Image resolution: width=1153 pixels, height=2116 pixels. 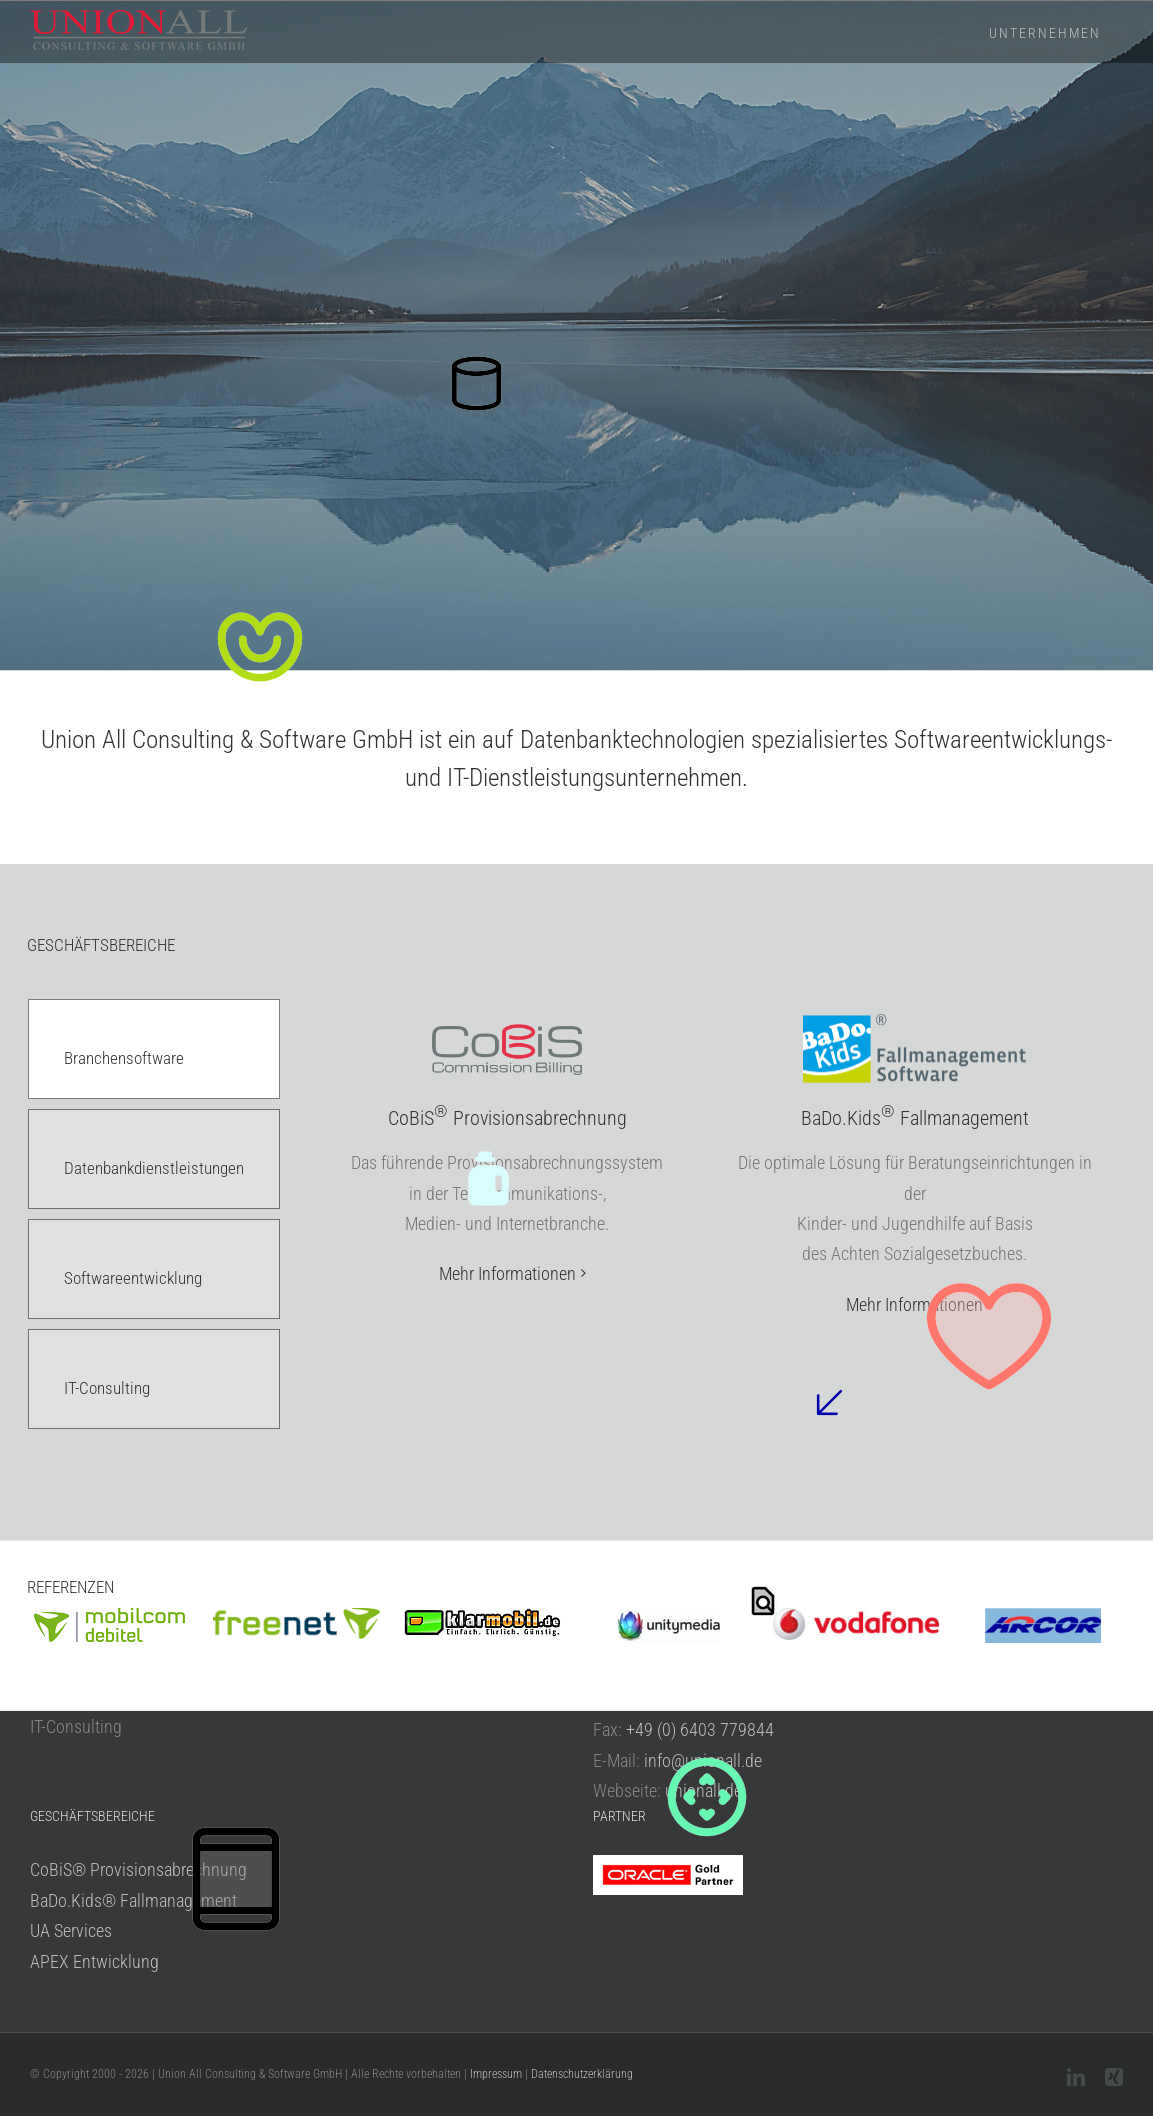 What do you see at coordinates (989, 1332) in the screenshot?
I see `add to favorites` at bounding box center [989, 1332].